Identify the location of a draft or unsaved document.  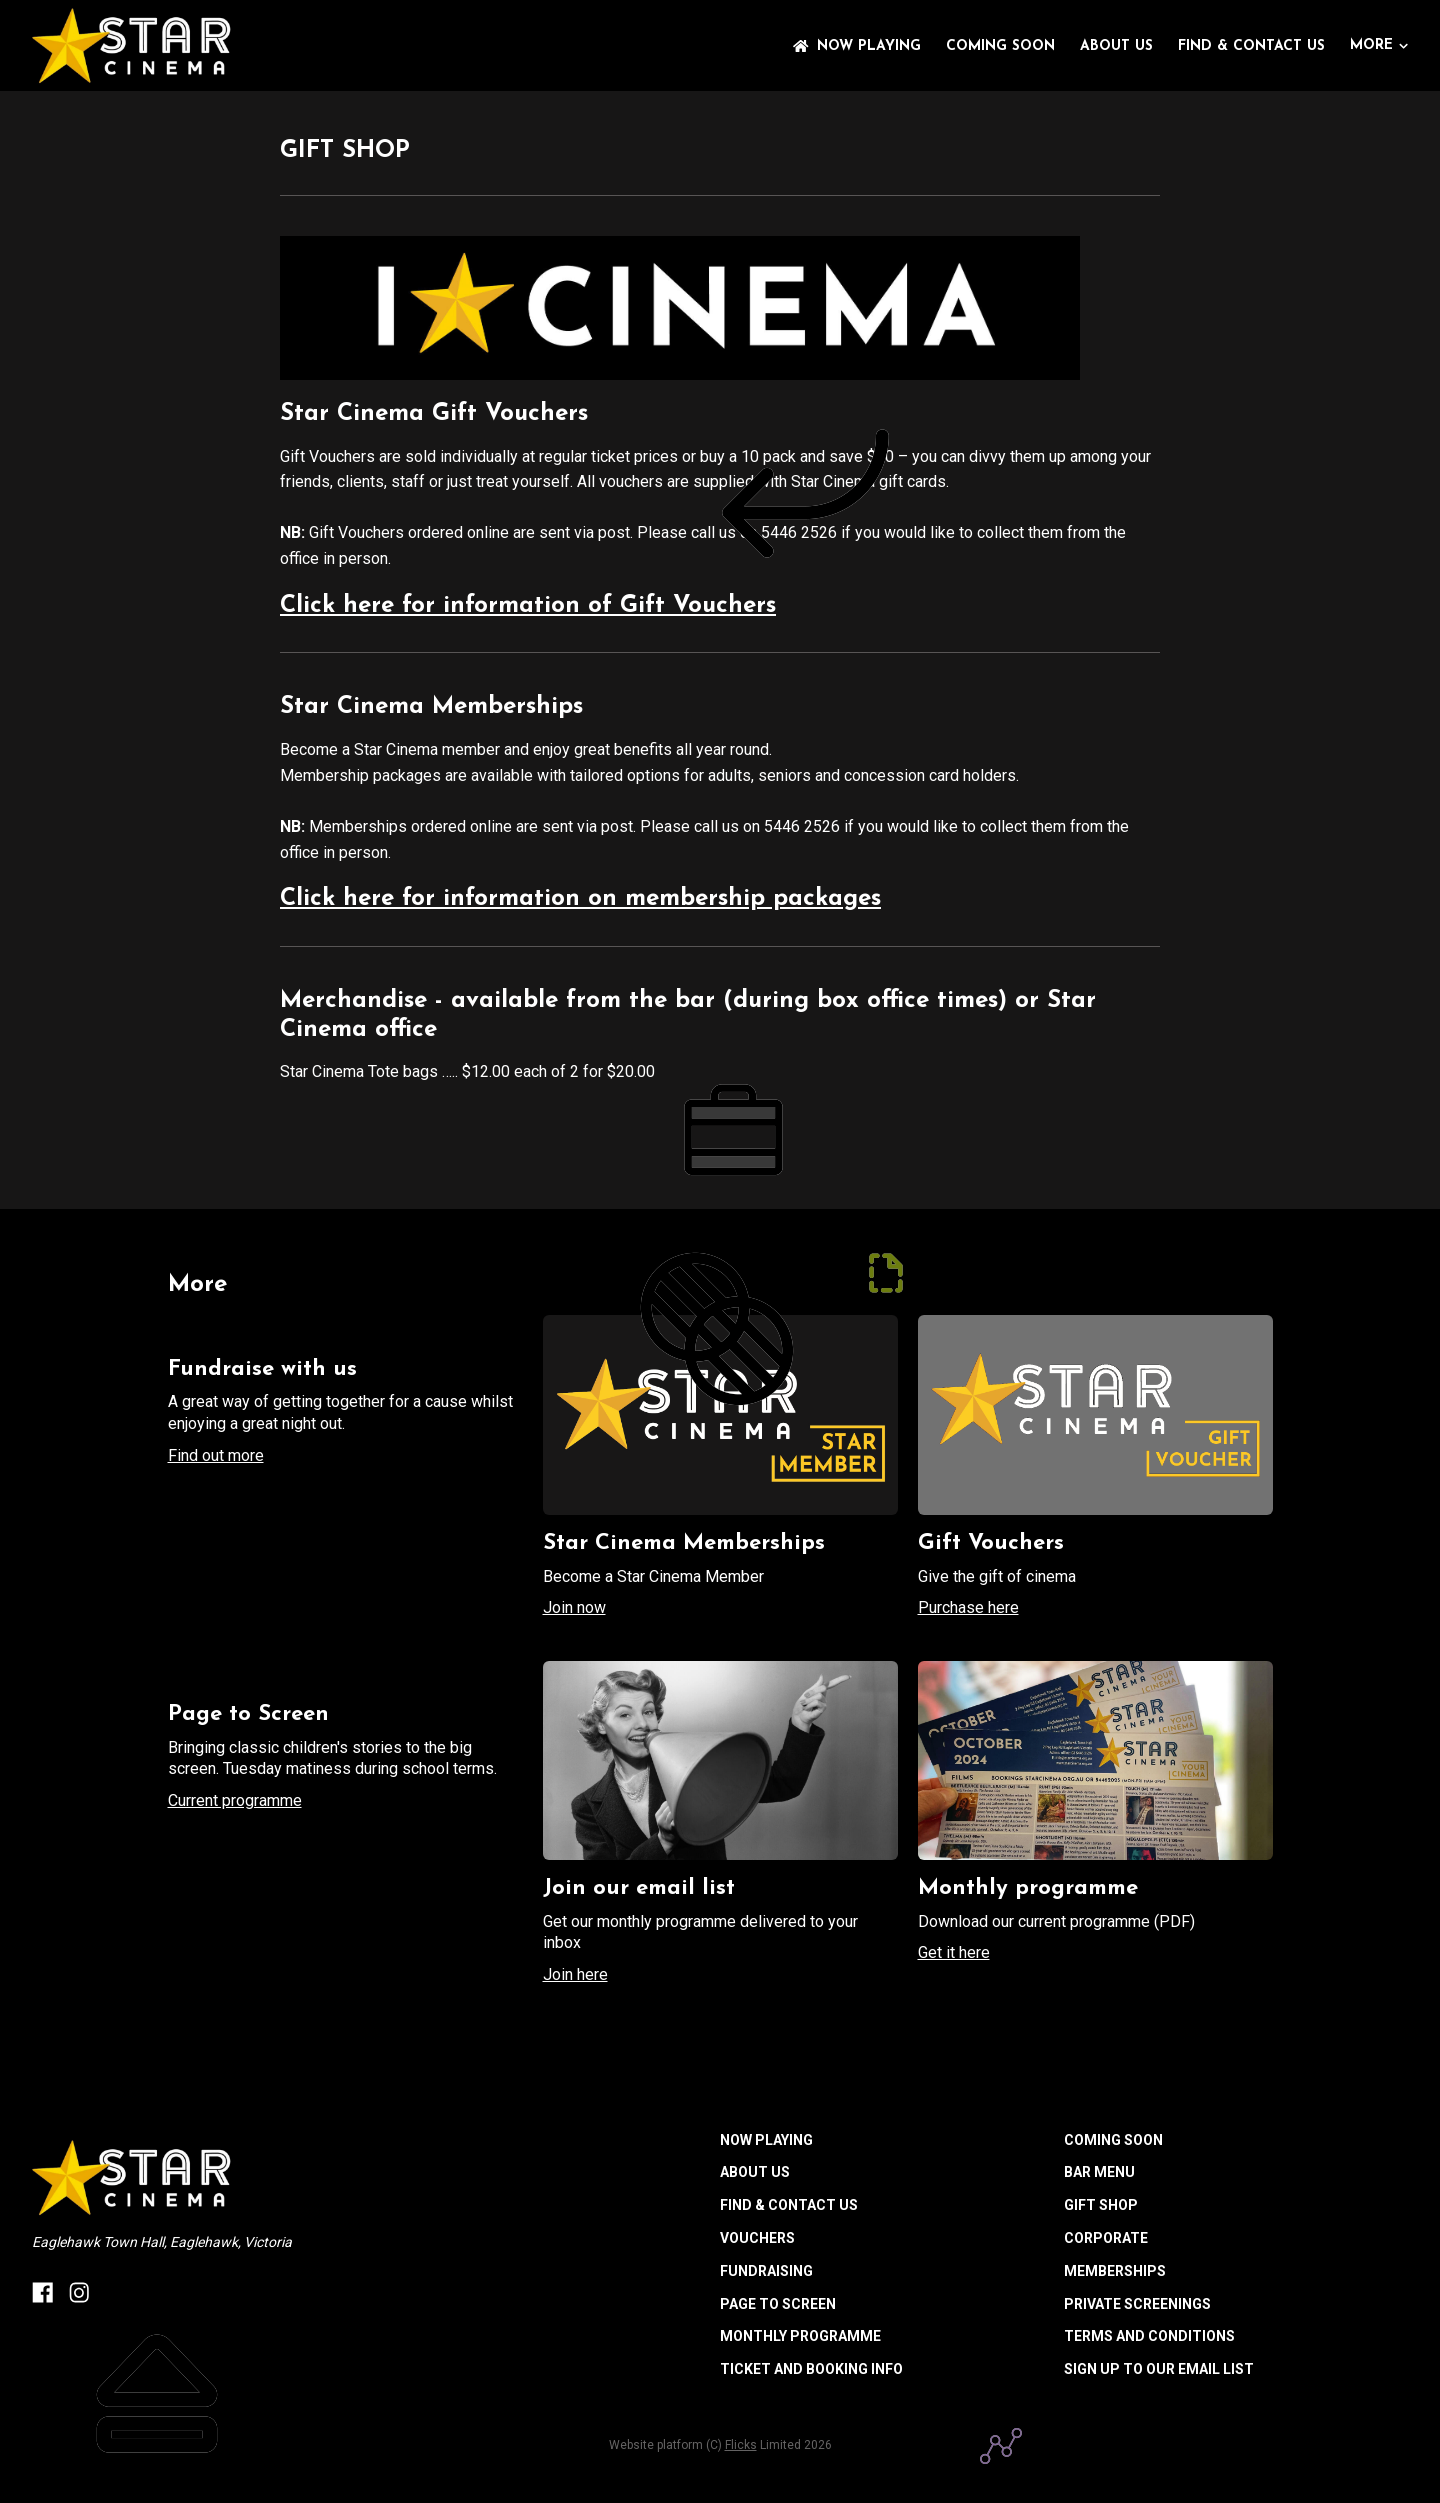
(886, 1273).